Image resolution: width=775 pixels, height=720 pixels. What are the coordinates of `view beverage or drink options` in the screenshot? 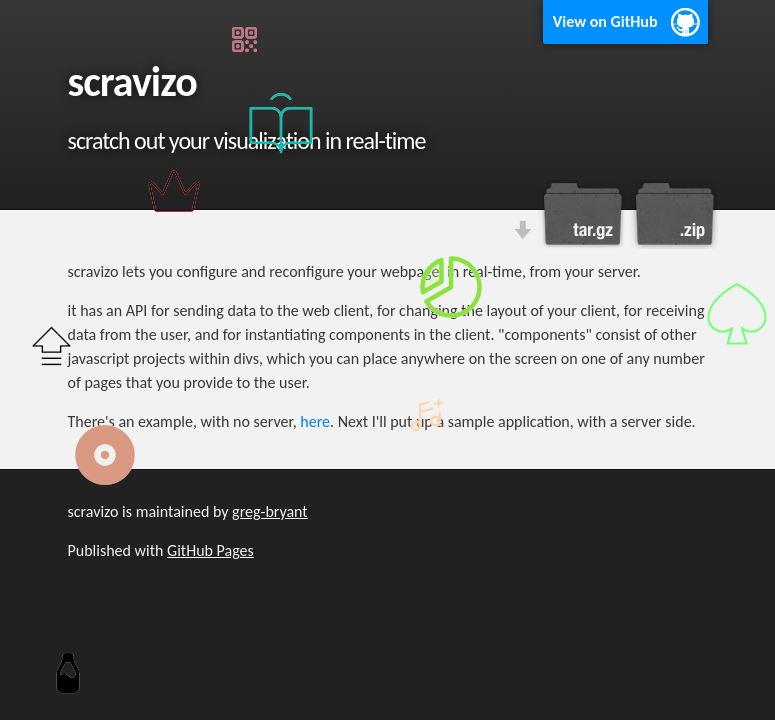 It's located at (68, 674).